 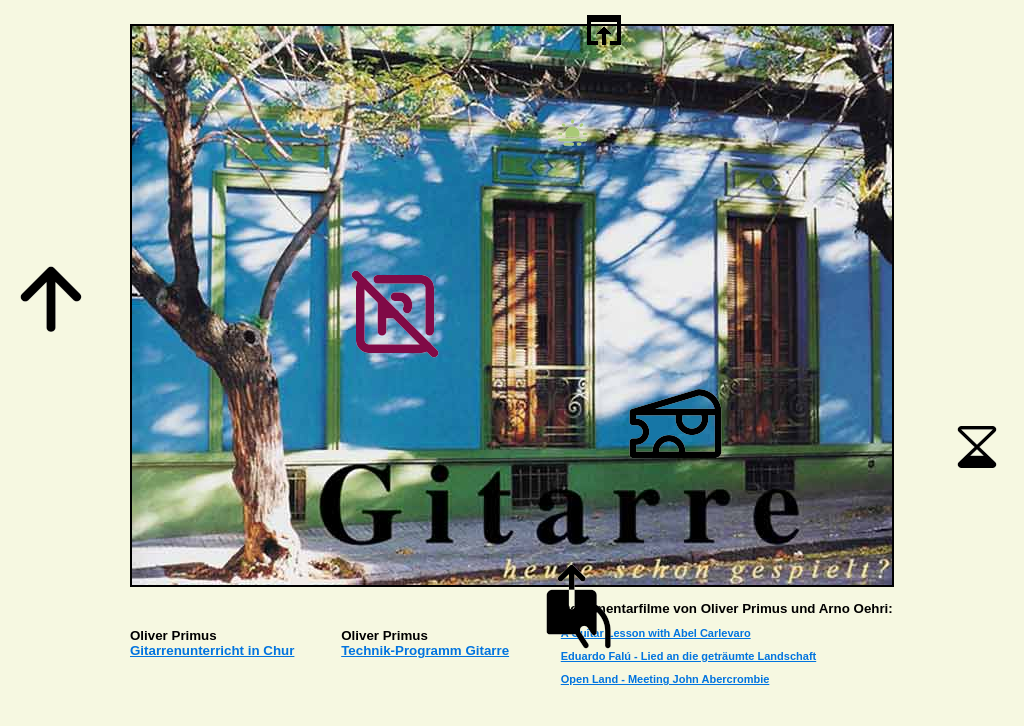 I want to click on scroll to top of page, so click(x=49, y=301).